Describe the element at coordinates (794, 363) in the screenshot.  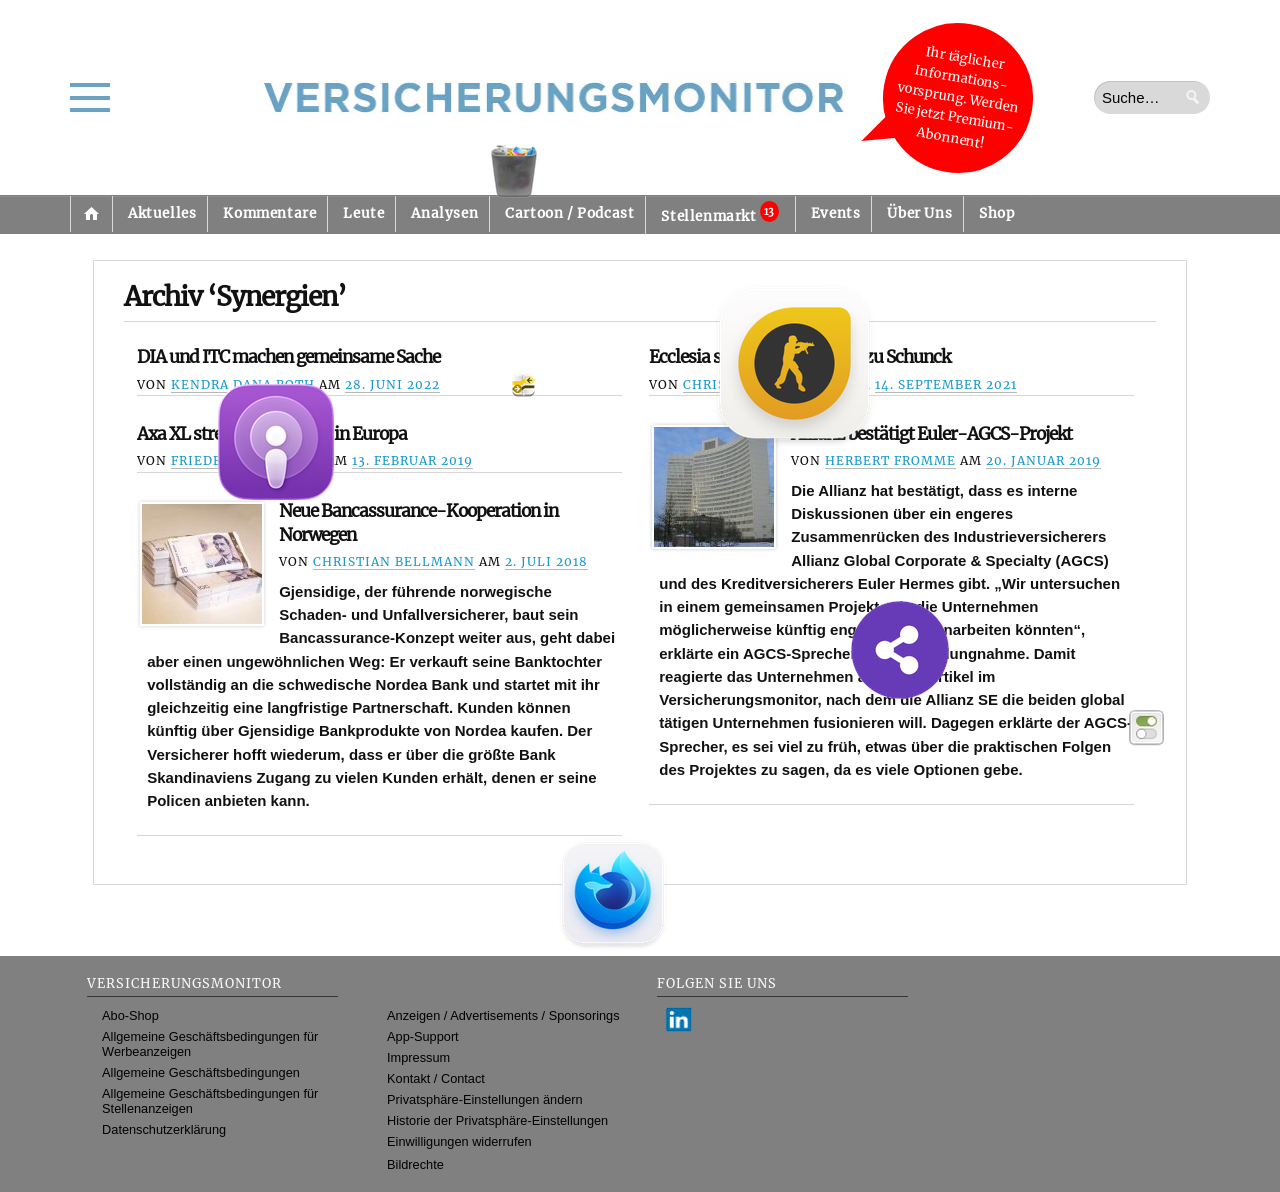
I see `launch counter-strike` at that location.